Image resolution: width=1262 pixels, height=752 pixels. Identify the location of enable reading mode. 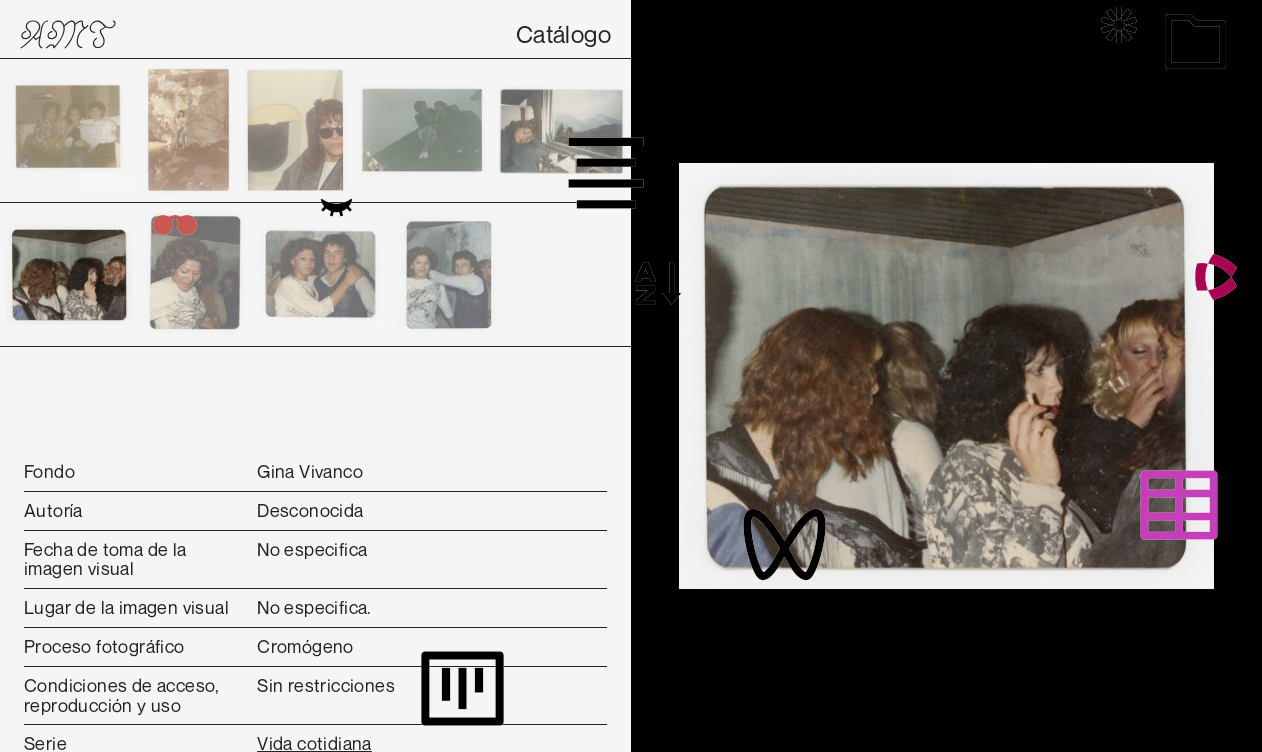
(175, 225).